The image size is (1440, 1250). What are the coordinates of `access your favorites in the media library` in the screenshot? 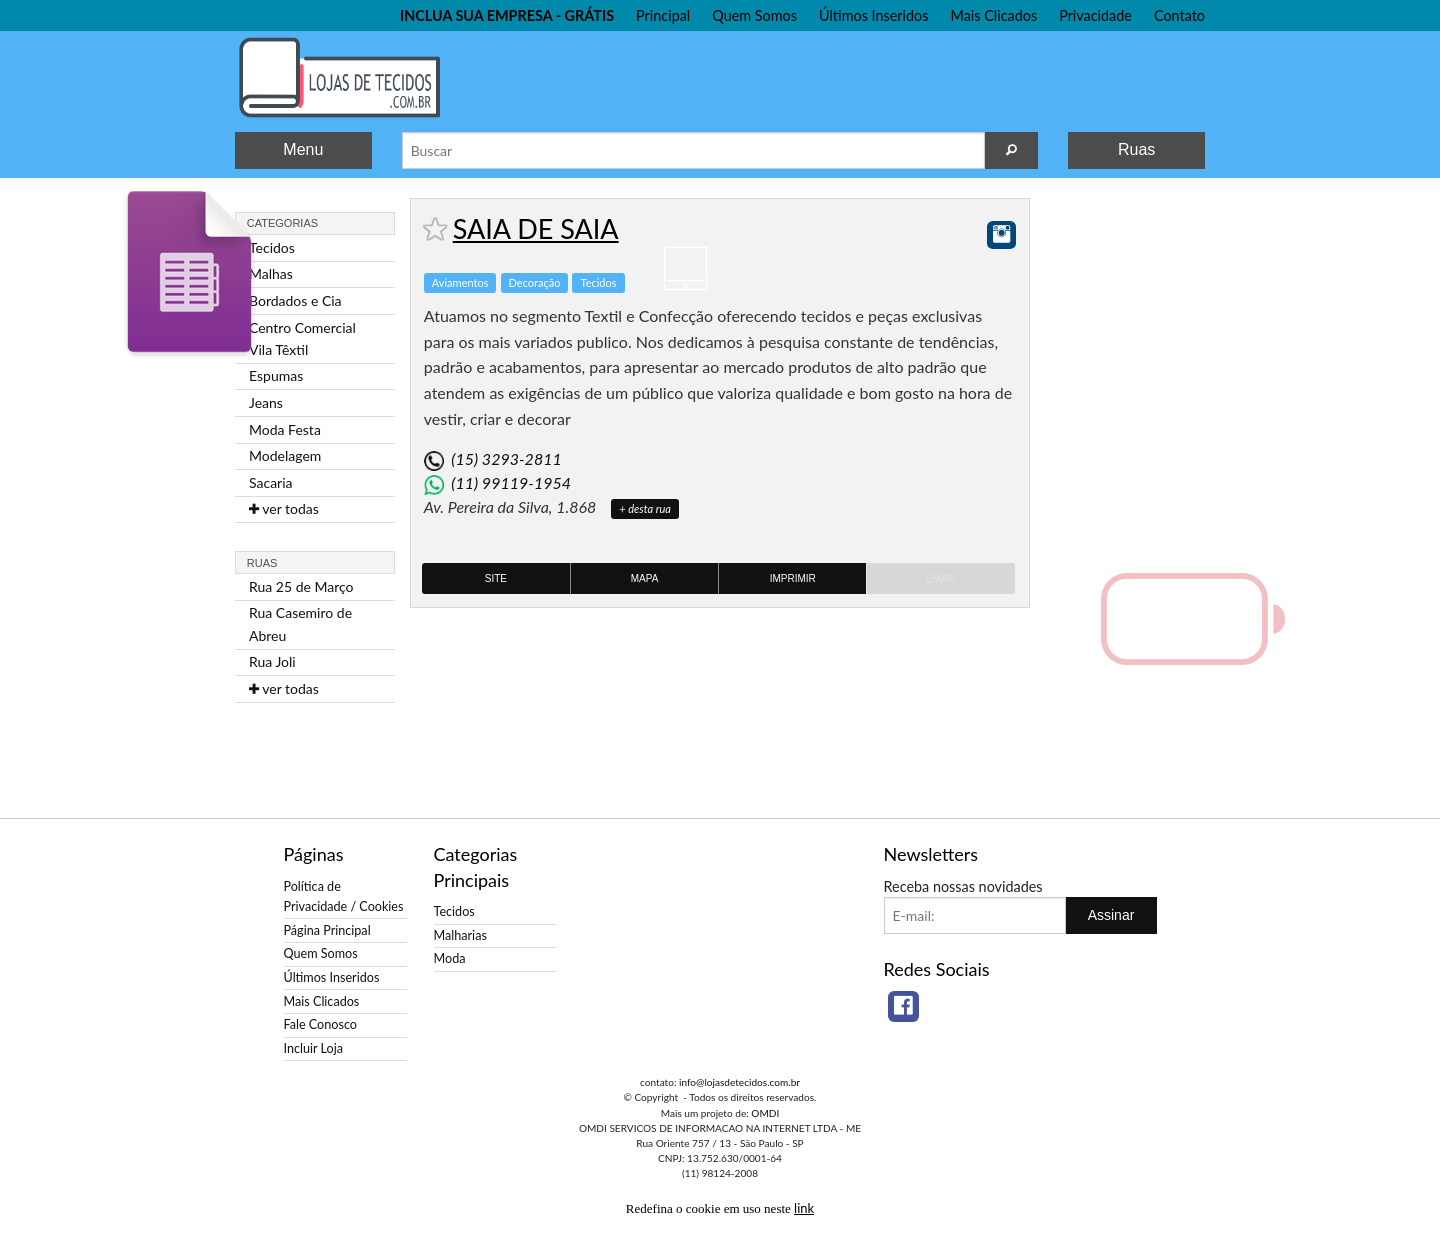 It's located at (1378, 891).